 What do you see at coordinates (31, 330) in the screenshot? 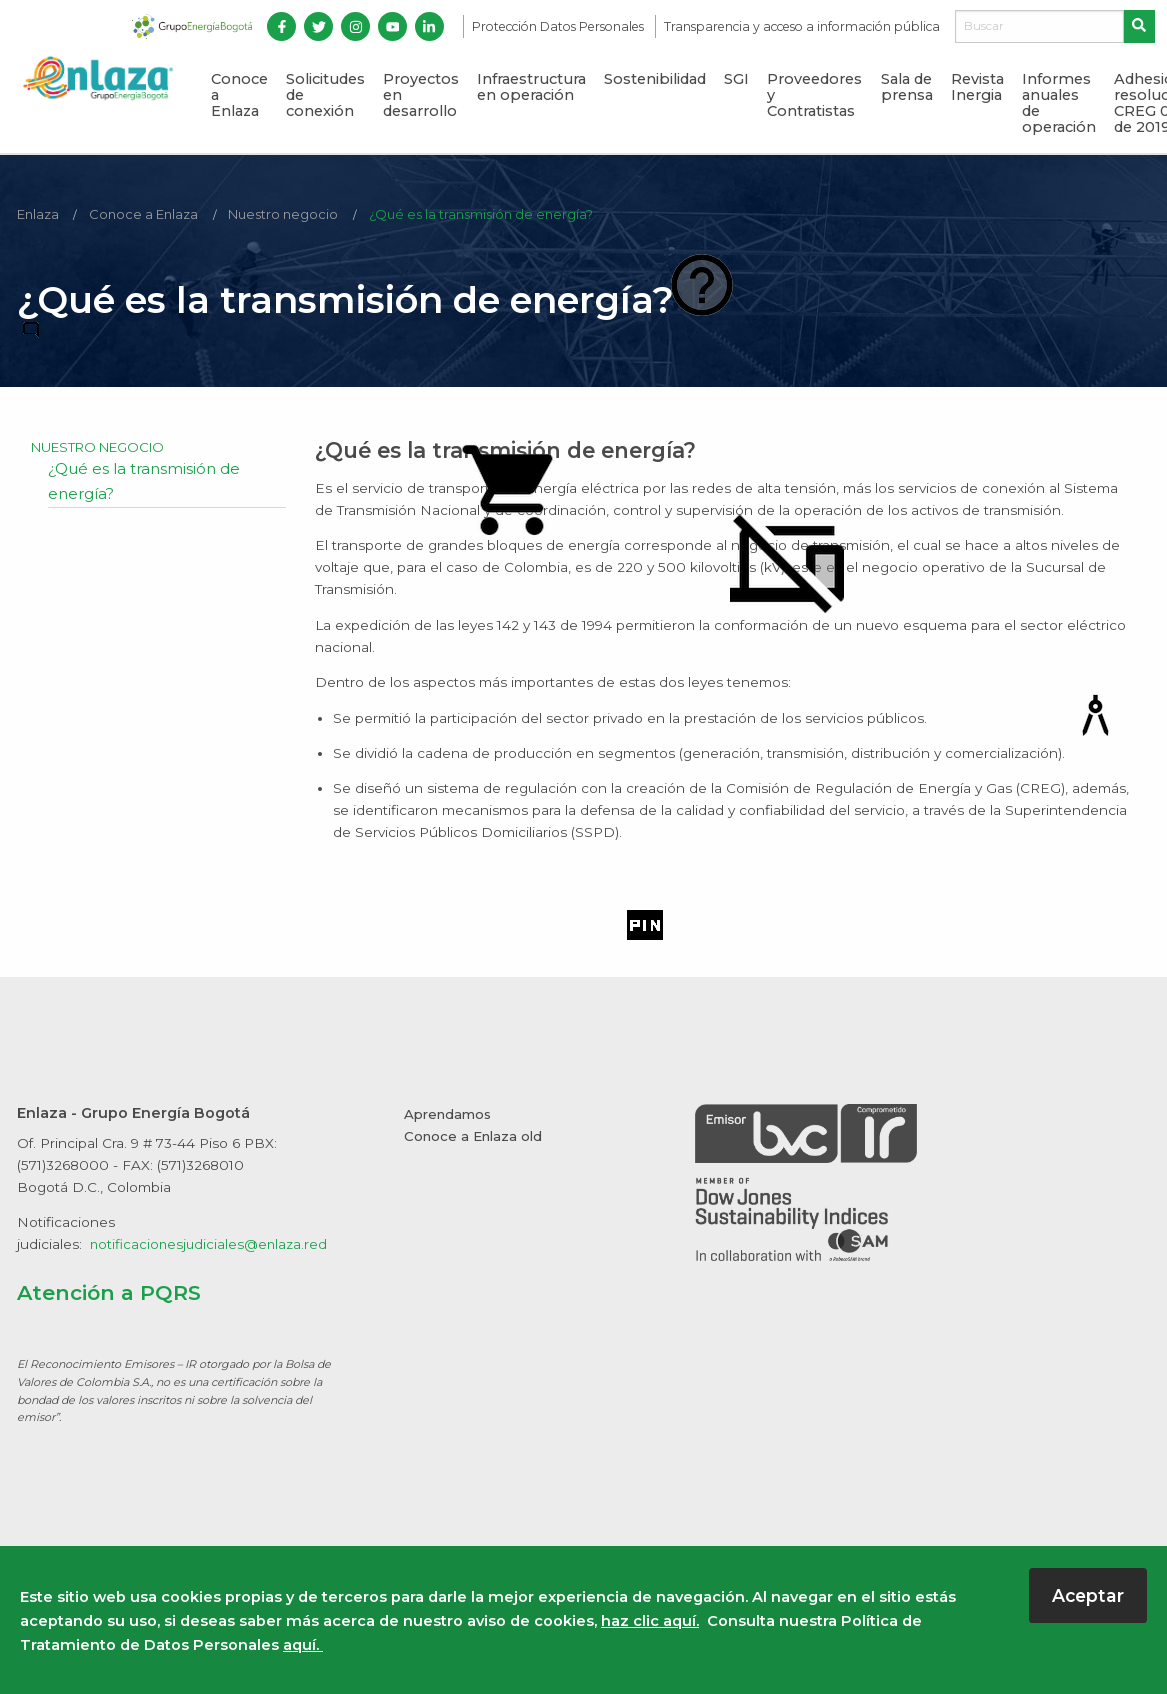
I see `open comments or discussion thread` at bounding box center [31, 330].